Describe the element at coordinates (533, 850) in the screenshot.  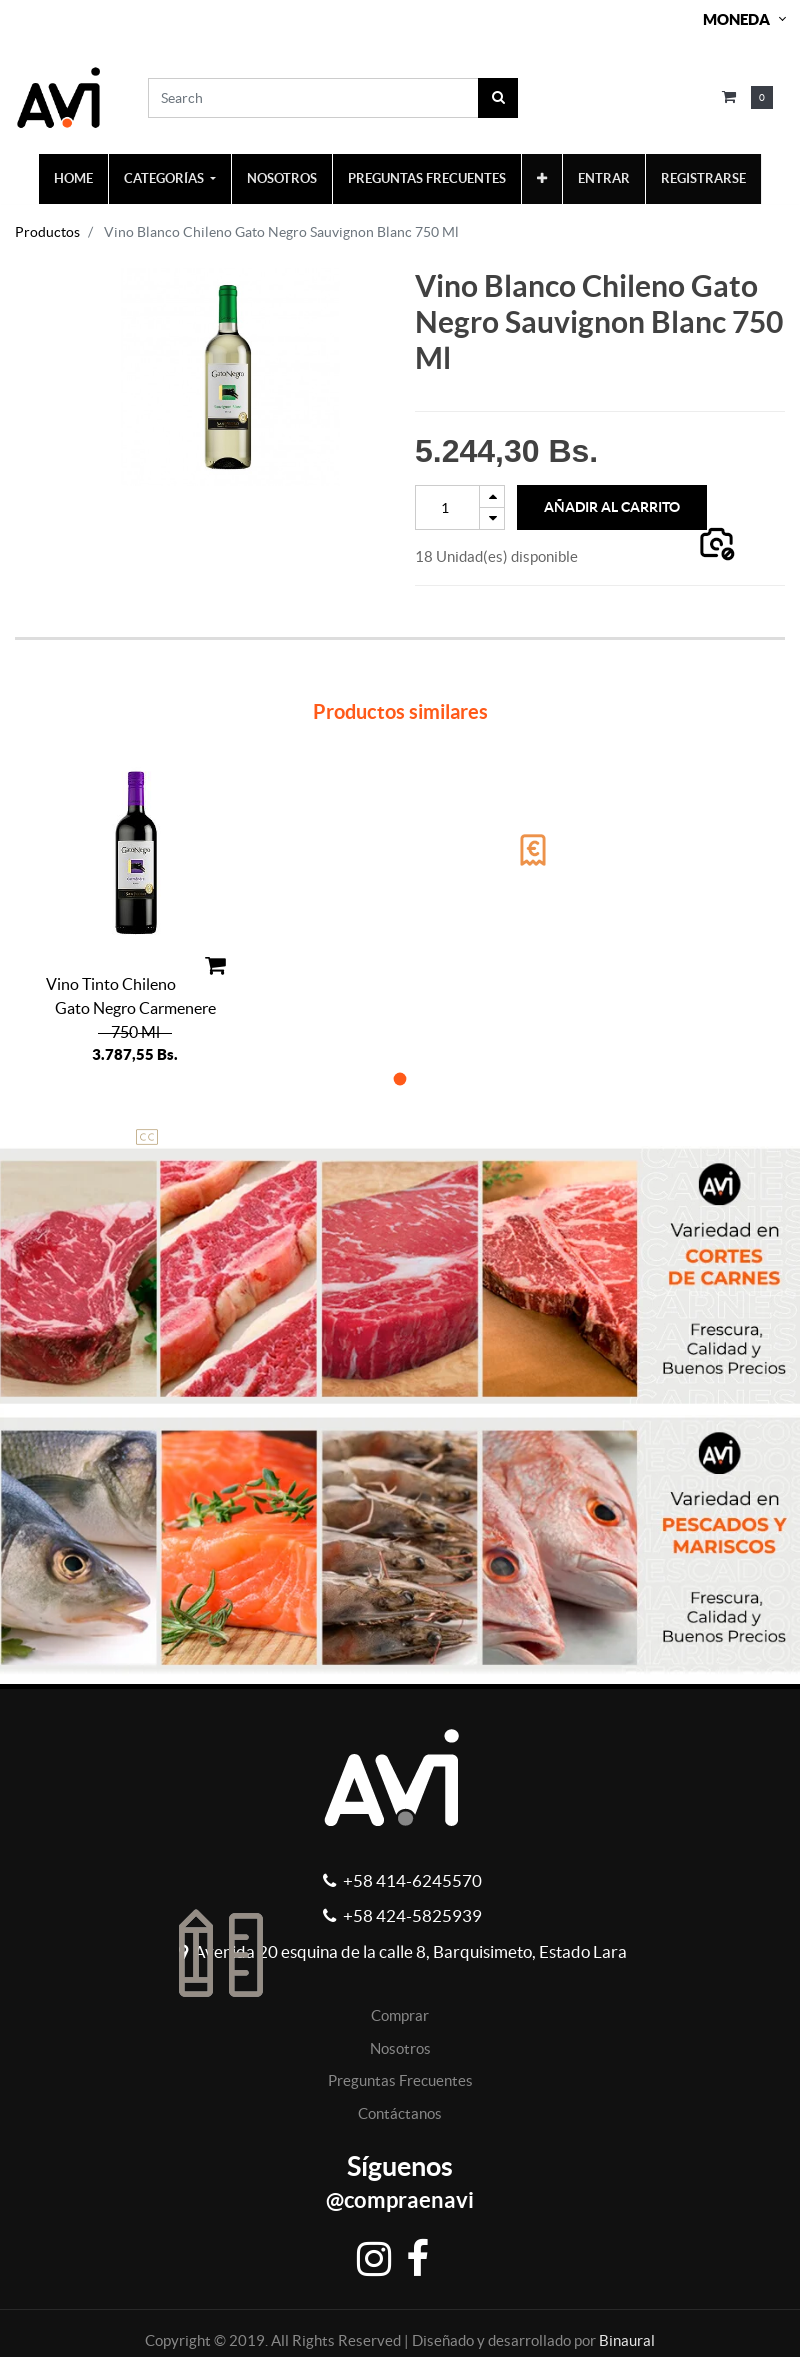
I see `view euro transaction receipt` at that location.